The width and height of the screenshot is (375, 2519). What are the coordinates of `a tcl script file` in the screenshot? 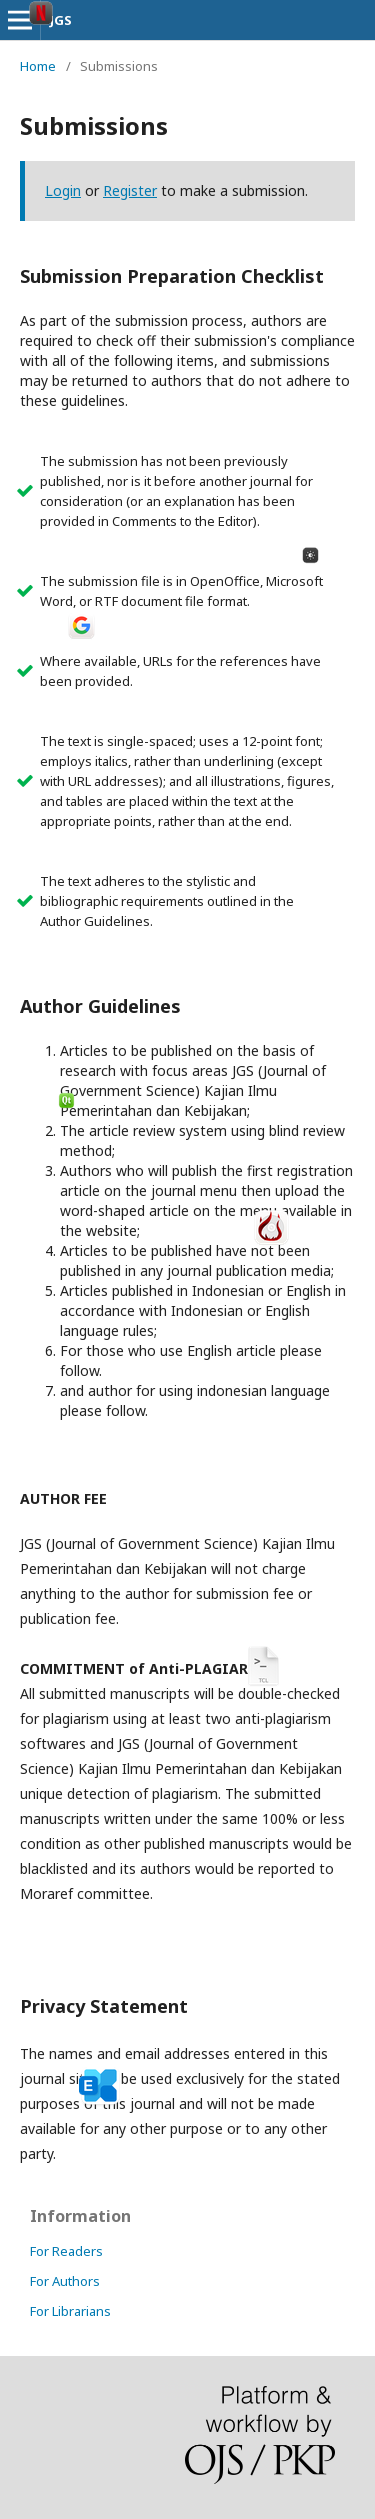 It's located at (263, 1666).